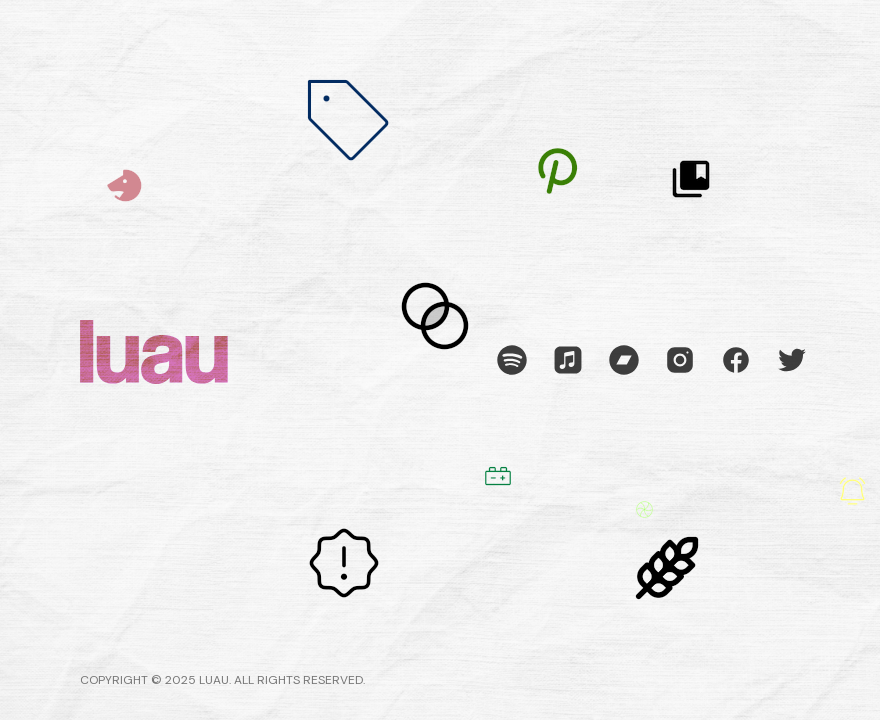  Describe the element at coordinates (498, 477) in the screenshot. I see `check vehicle battery status` at that location.